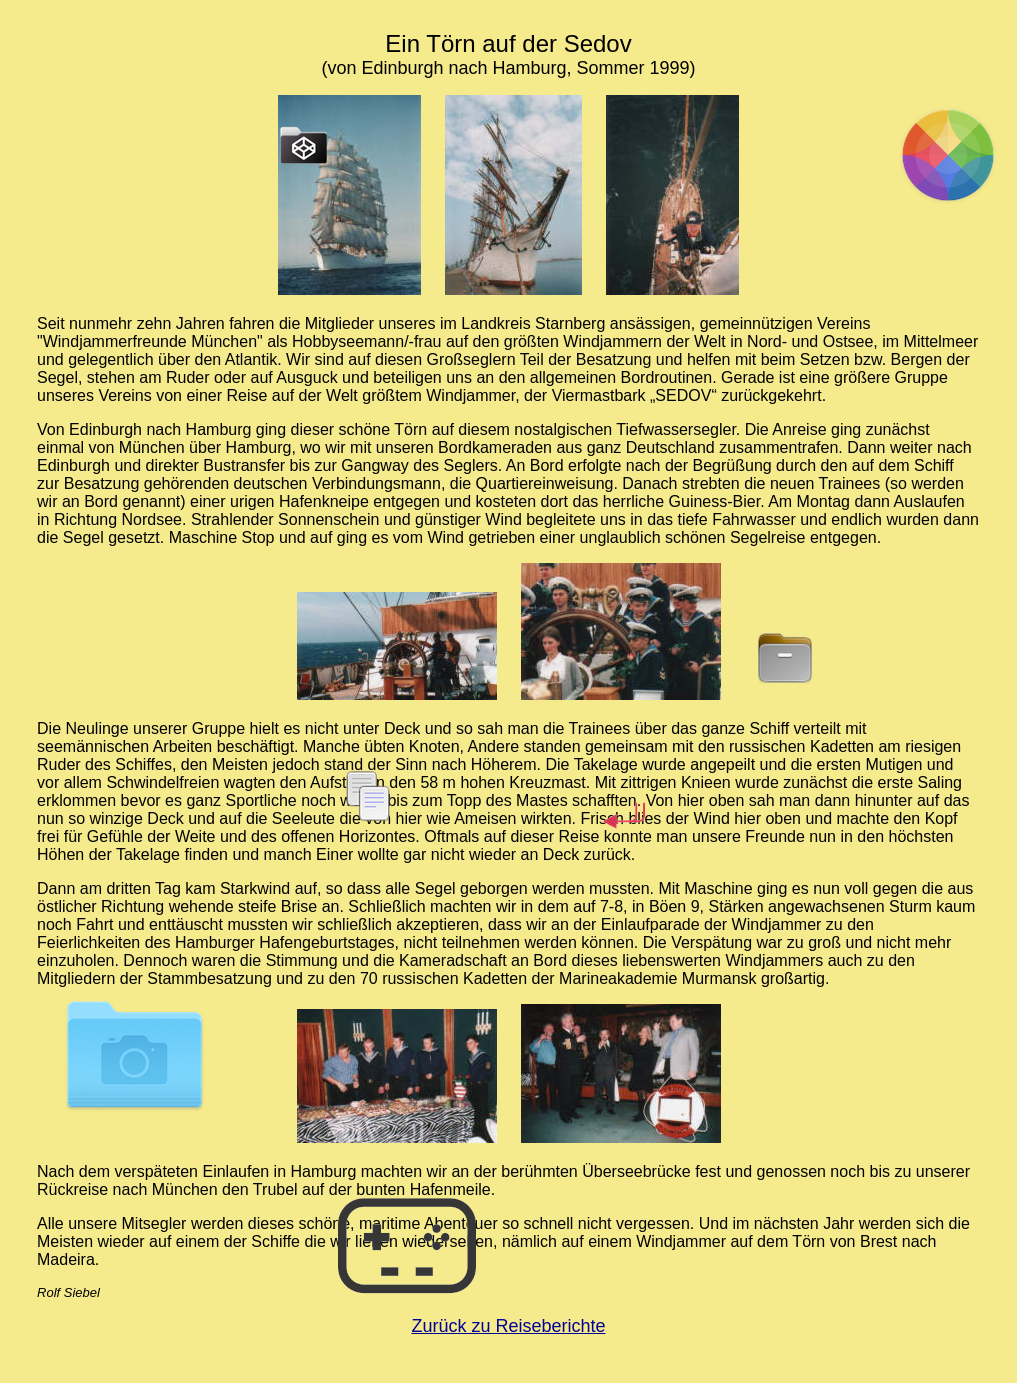  I want to click on reply to all recipients of an email, so click(623, 812).